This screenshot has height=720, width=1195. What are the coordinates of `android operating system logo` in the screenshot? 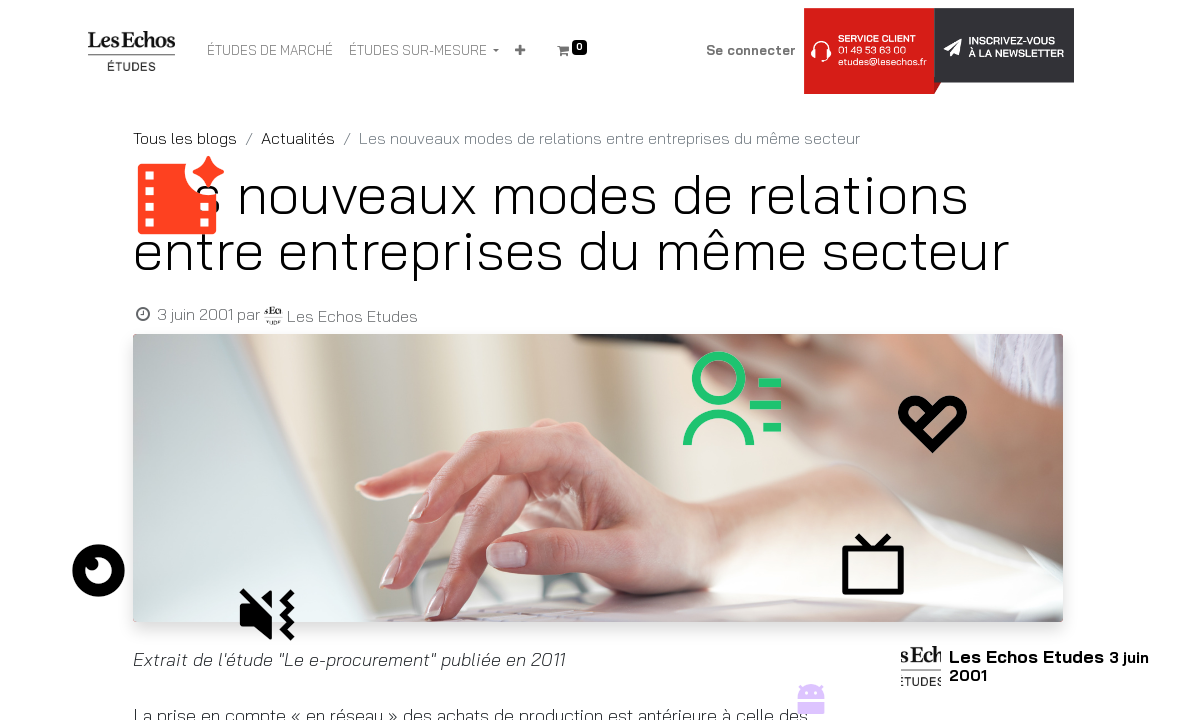 It's located at (811, 699).